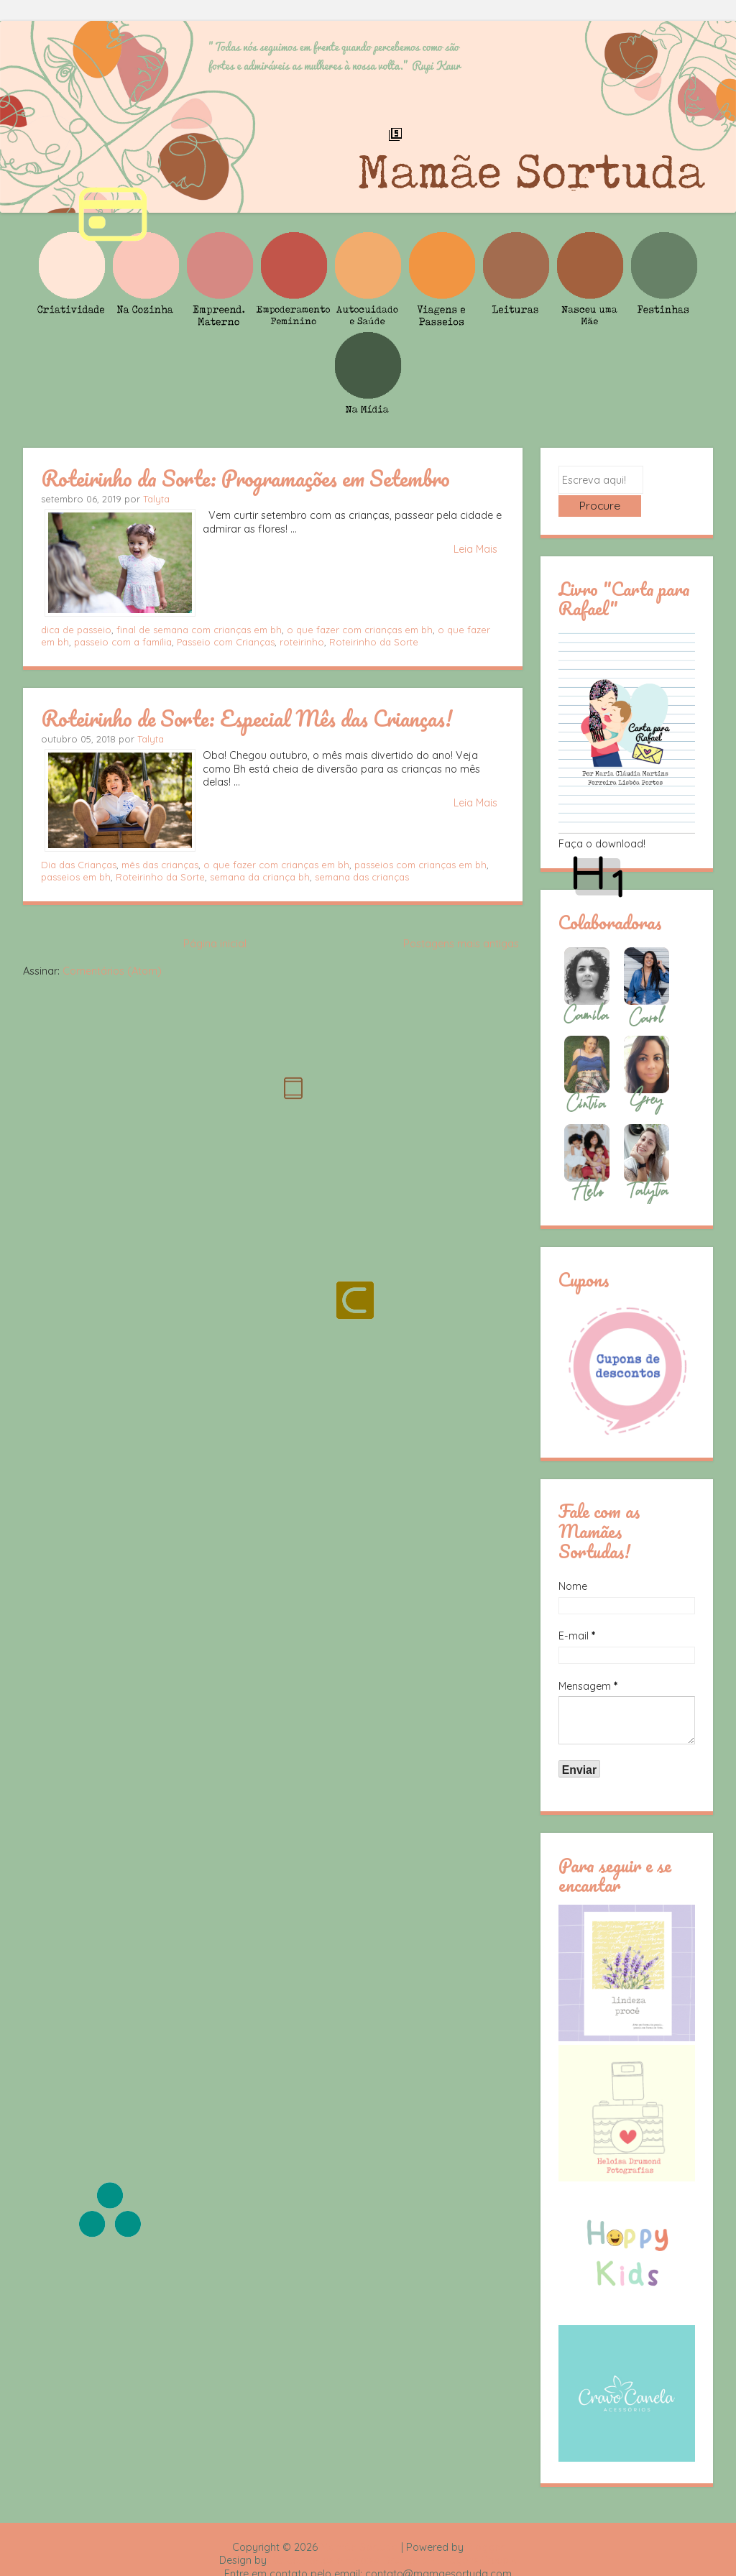 The image size is (736, 2576). I want to click on format text as heading level 1, so click(597, 875).